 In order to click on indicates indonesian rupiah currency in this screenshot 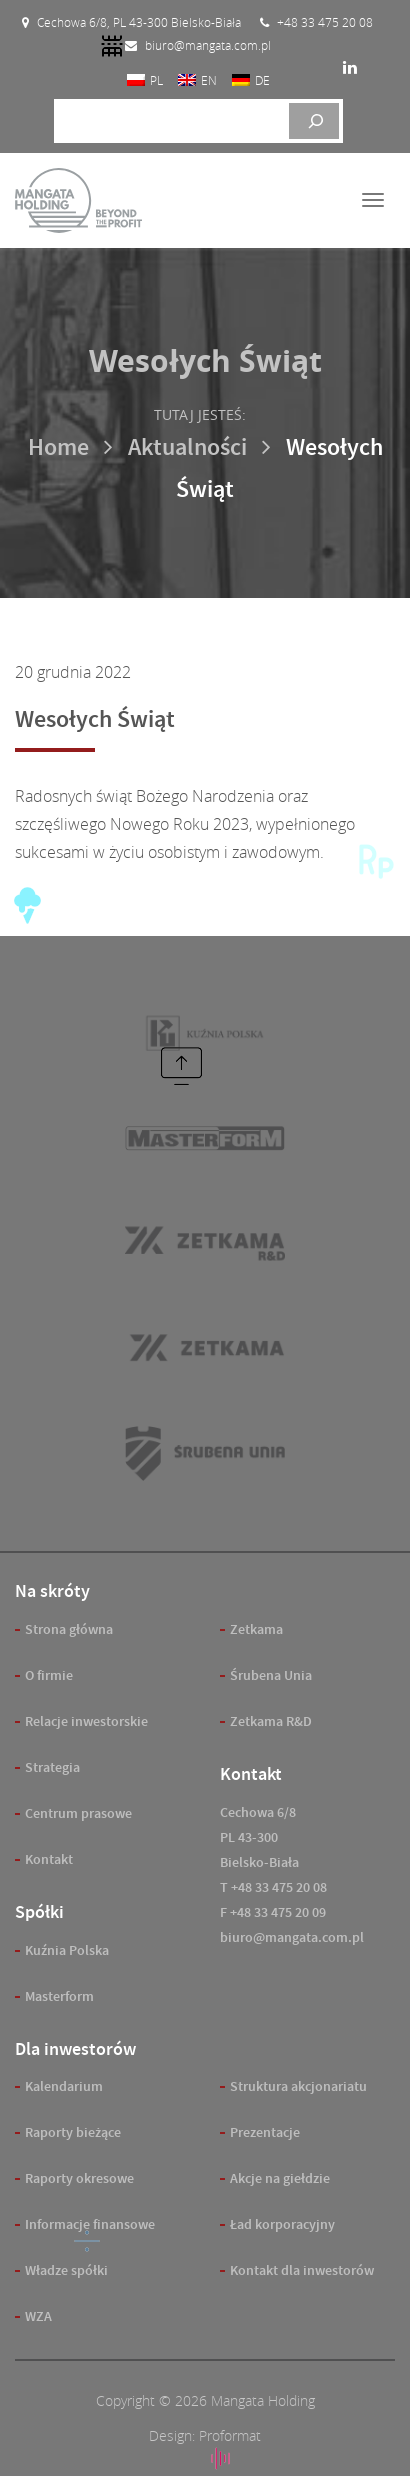, I will do `click(376, 859)`.